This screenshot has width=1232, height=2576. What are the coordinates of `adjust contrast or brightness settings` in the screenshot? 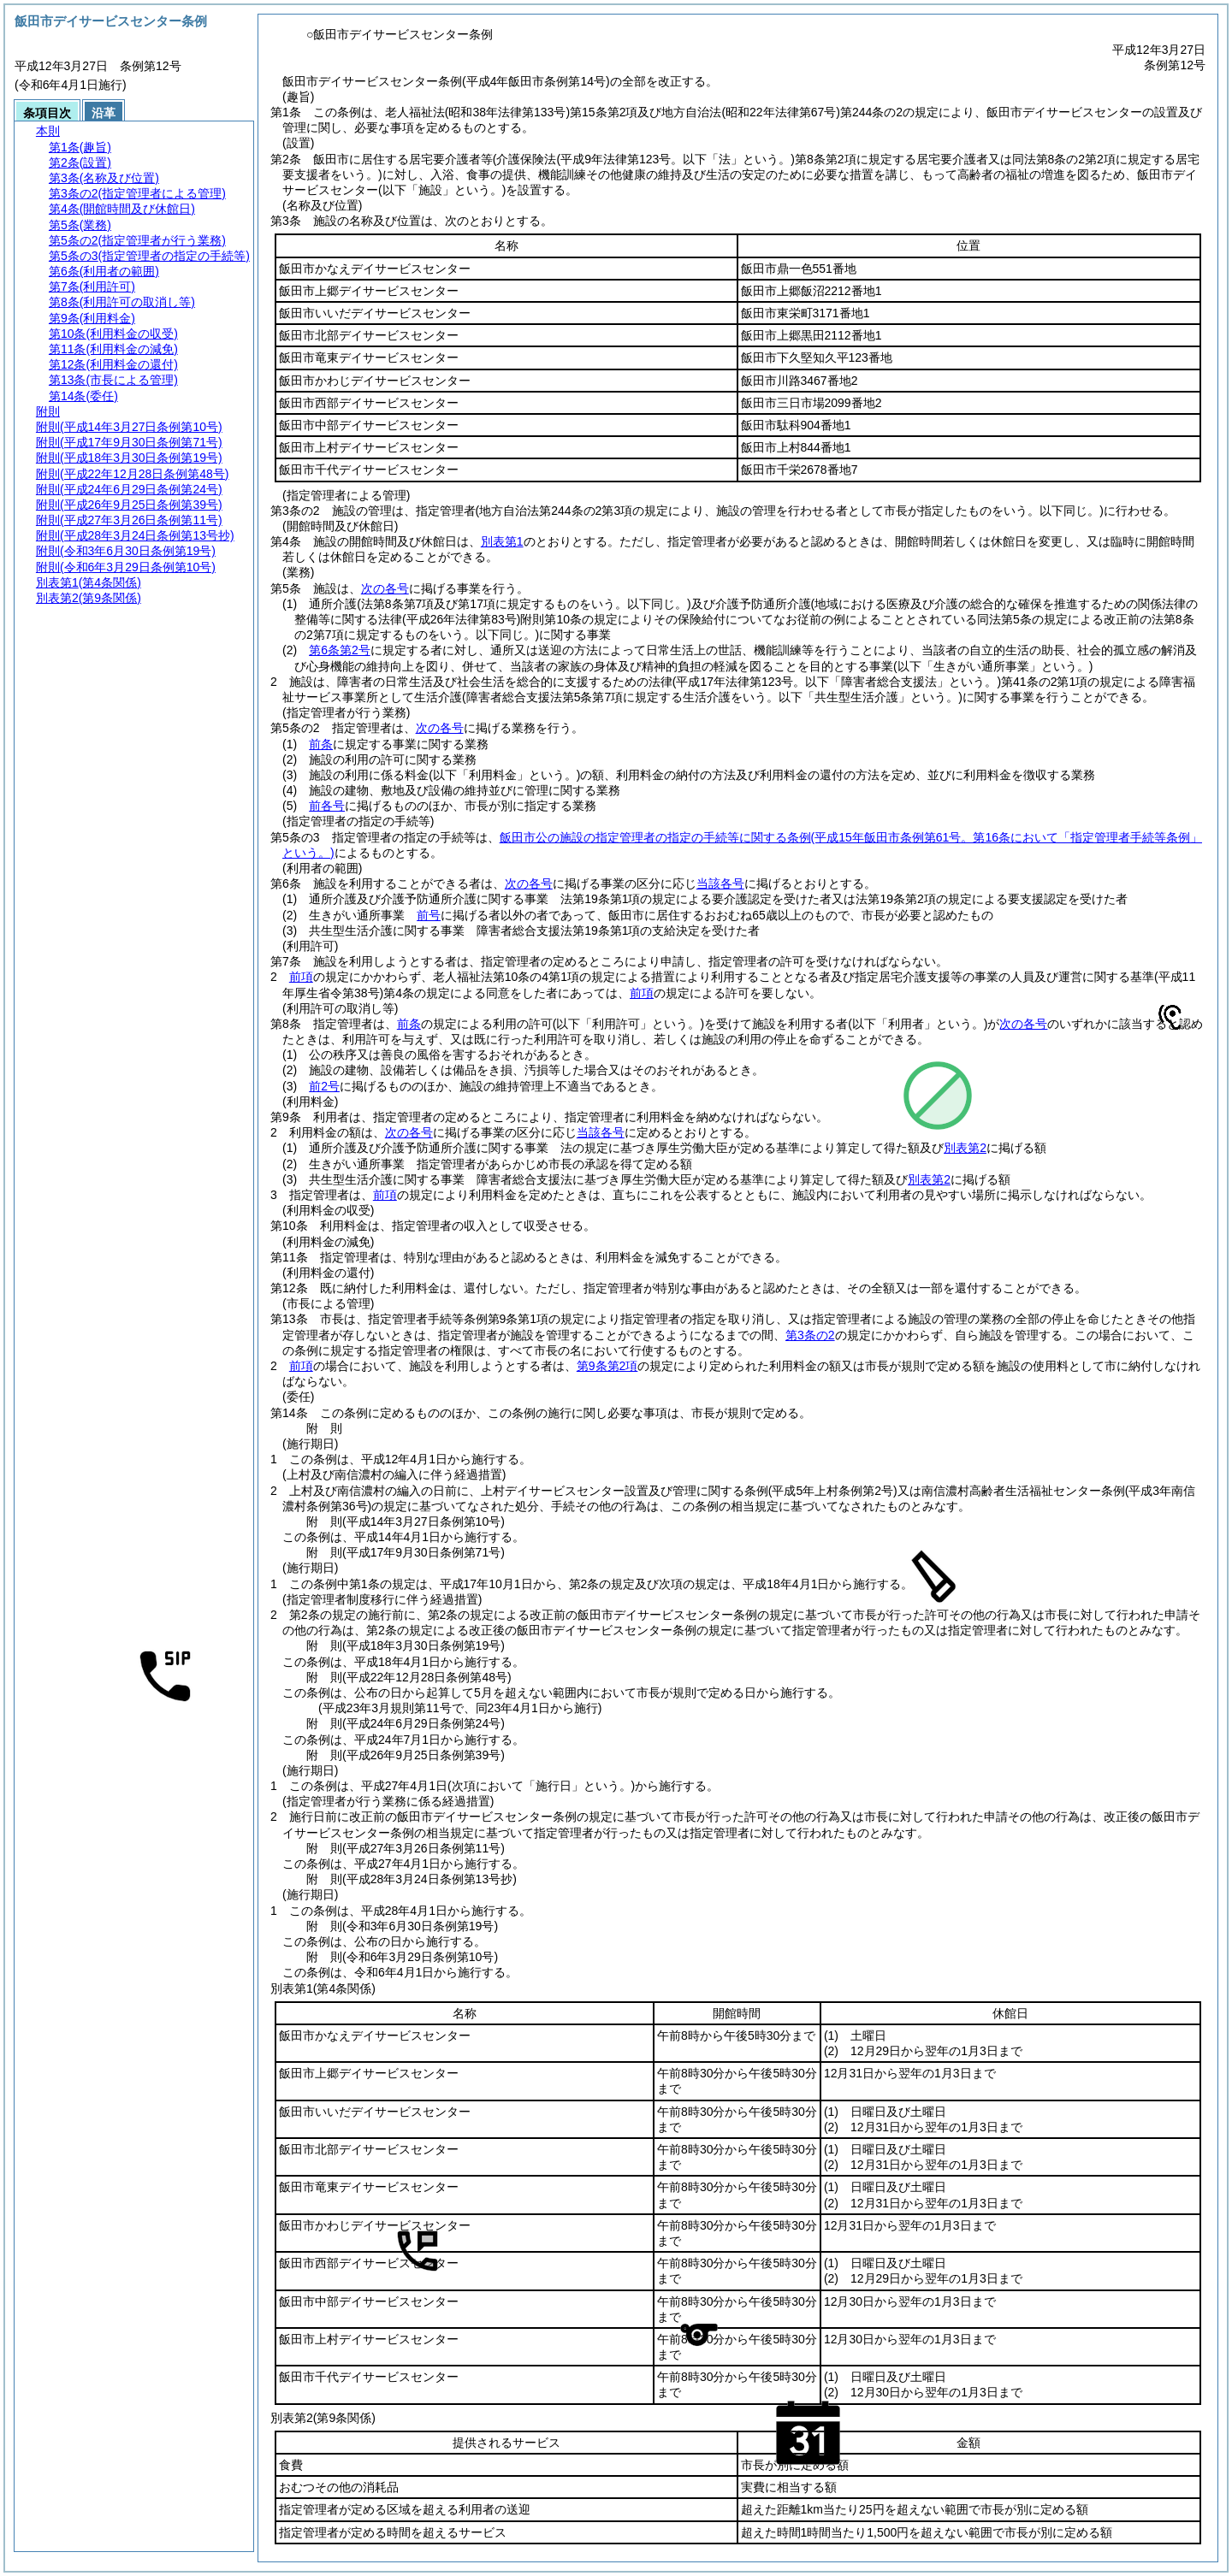 It's located at (938, 1096).